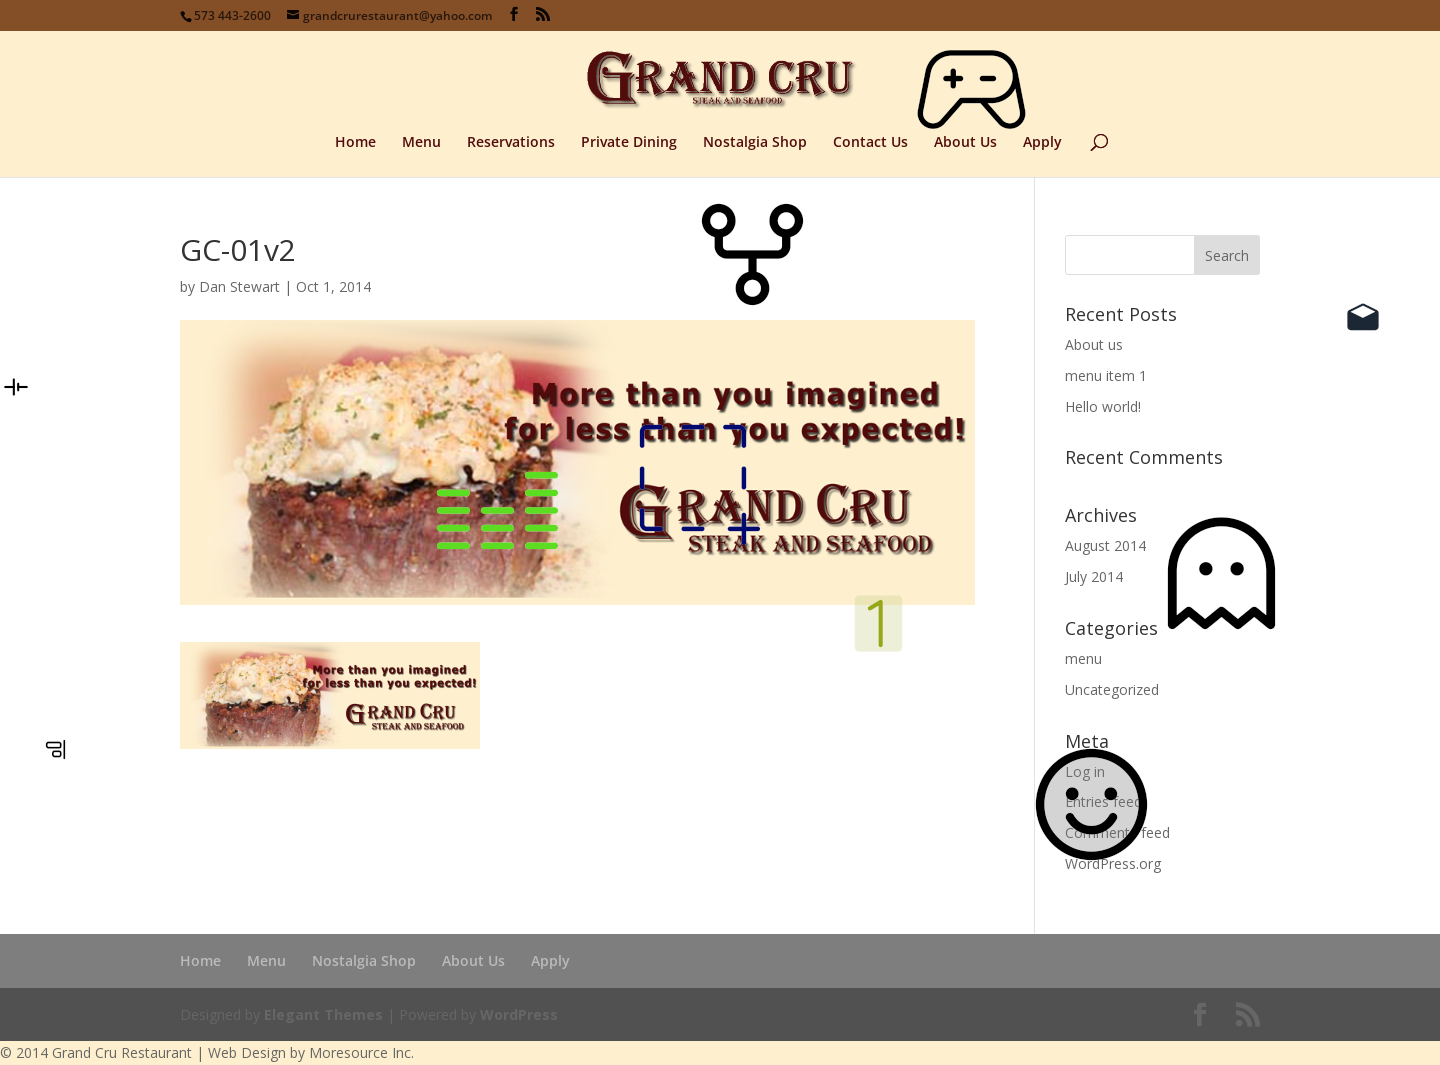 The width and height of the screenshot is (1440, 1065). What do you see at coordinates (497, 510) in the screenshot?
I see `adjust audio equalizer settings` at bounding box center [497, 510].